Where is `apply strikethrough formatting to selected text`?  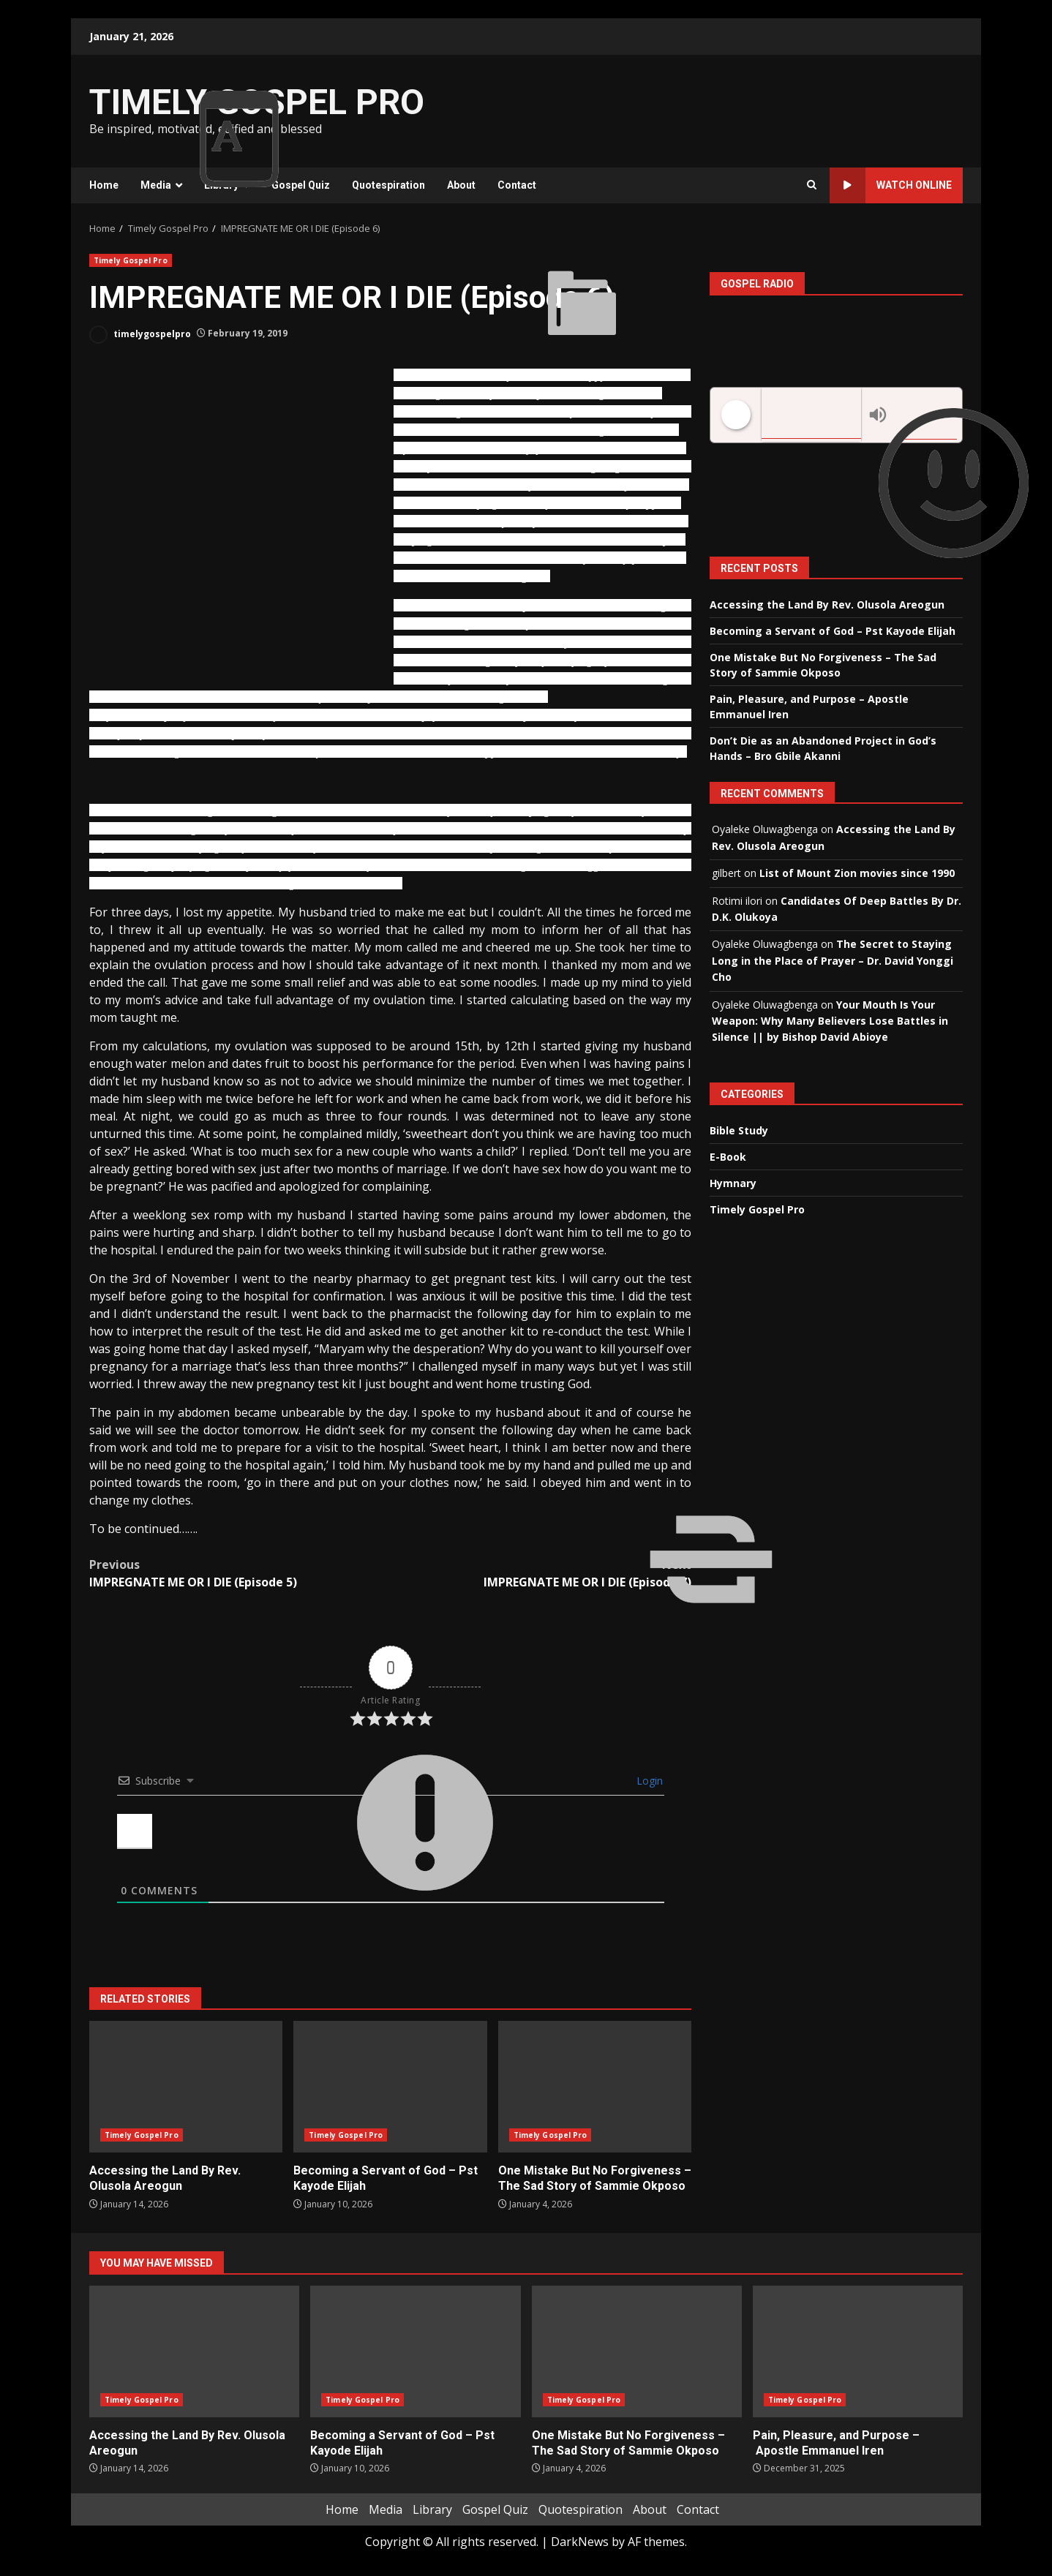
apply strikethrough formatting to selected text is located at coordinates (711, 1559).